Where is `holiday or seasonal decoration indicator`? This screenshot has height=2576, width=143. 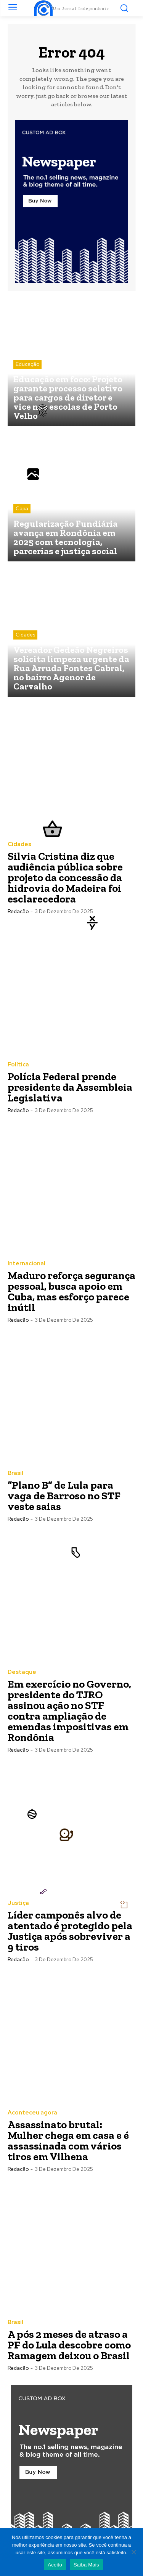
holiday or seasonal decoration indicator is located at coordinates (32, 1814).